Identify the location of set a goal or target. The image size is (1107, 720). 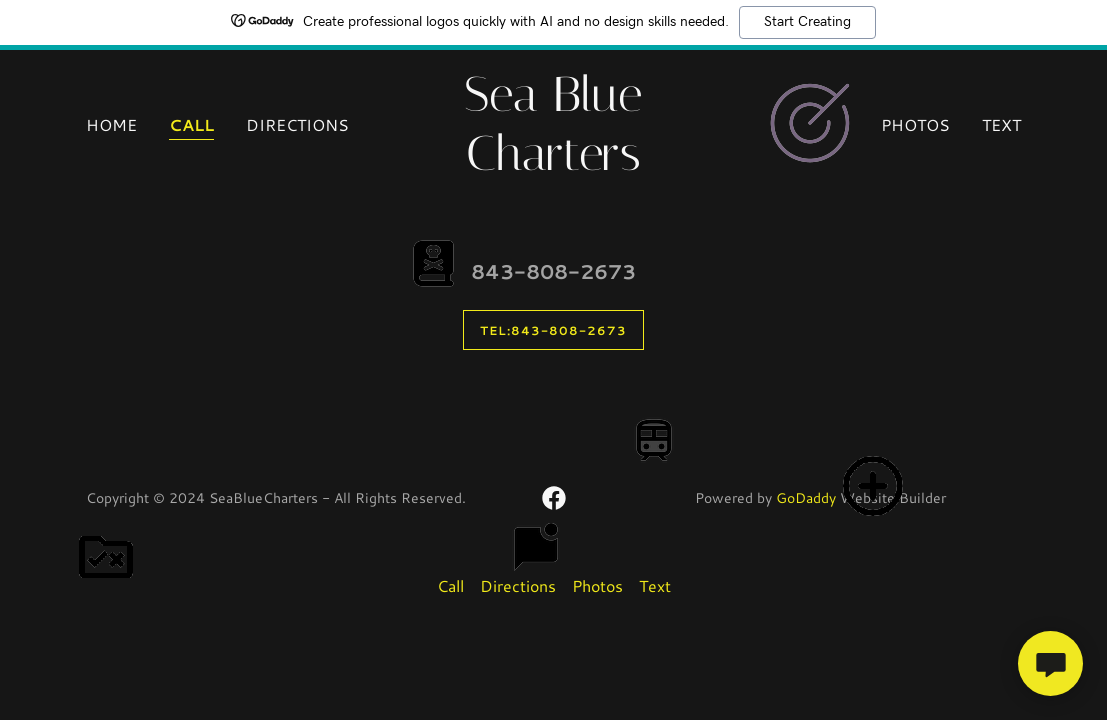
(810, 123).